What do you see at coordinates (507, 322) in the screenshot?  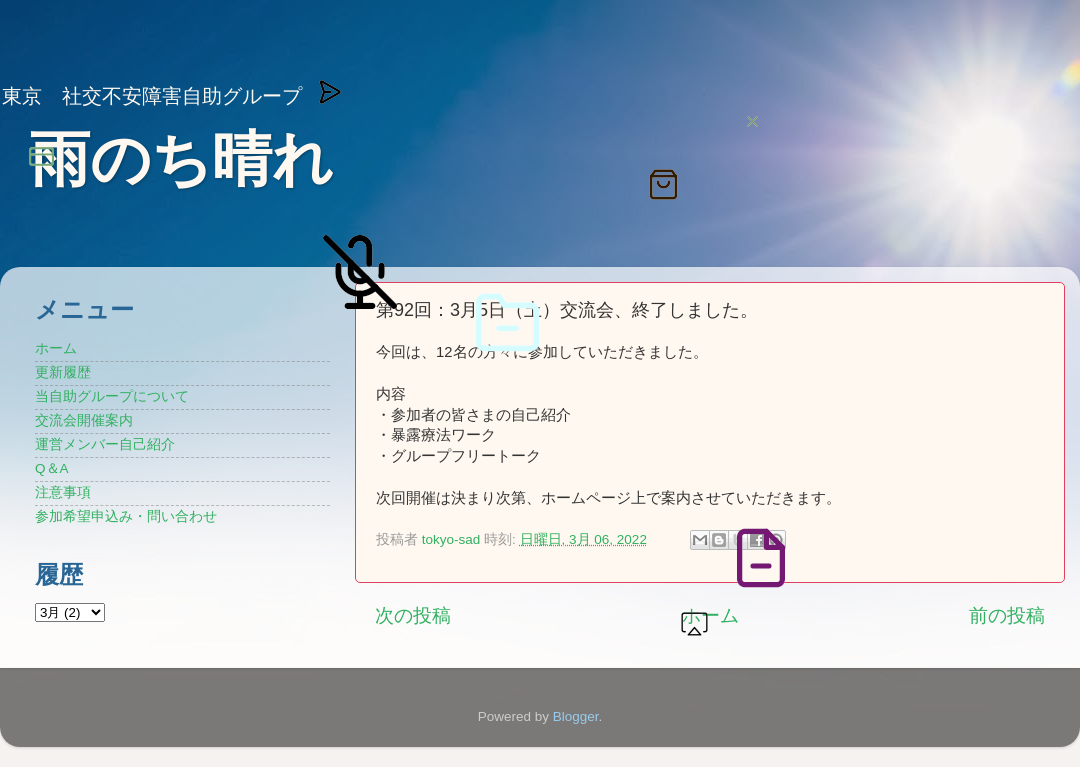 I see `remove a folder` at bounding box center [507, 322].